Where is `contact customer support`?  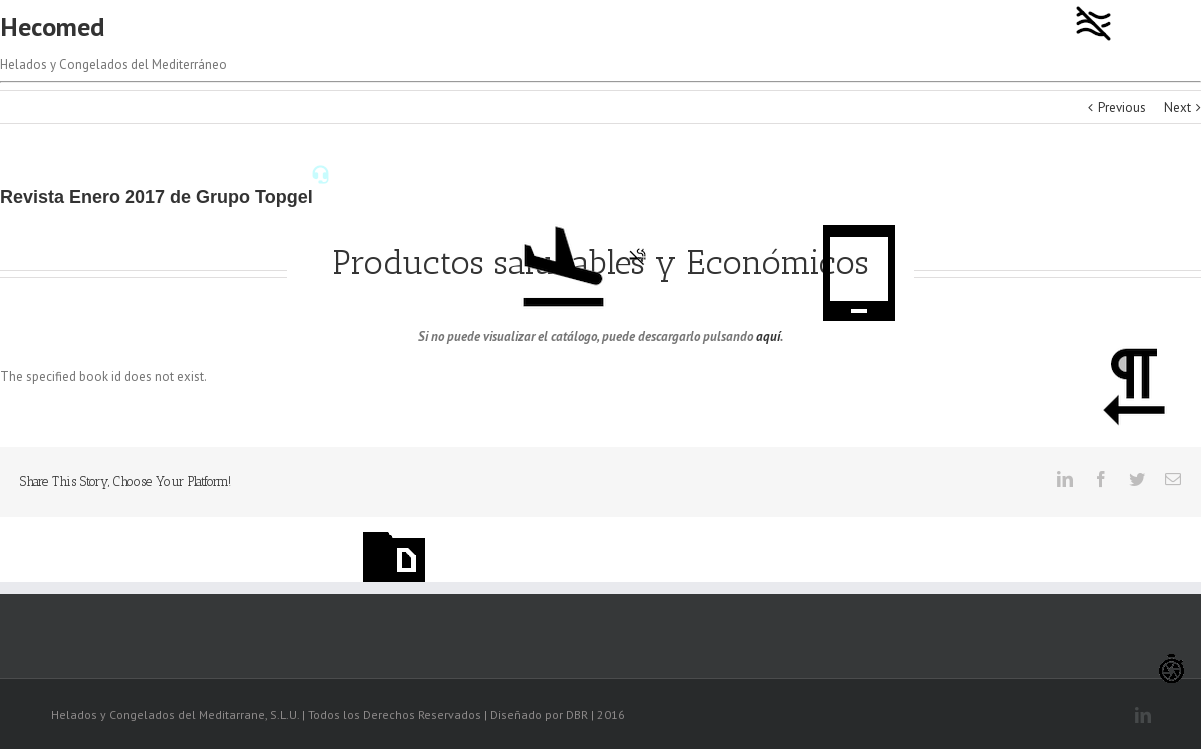 contact customer support is located at coordinates (320, 174).